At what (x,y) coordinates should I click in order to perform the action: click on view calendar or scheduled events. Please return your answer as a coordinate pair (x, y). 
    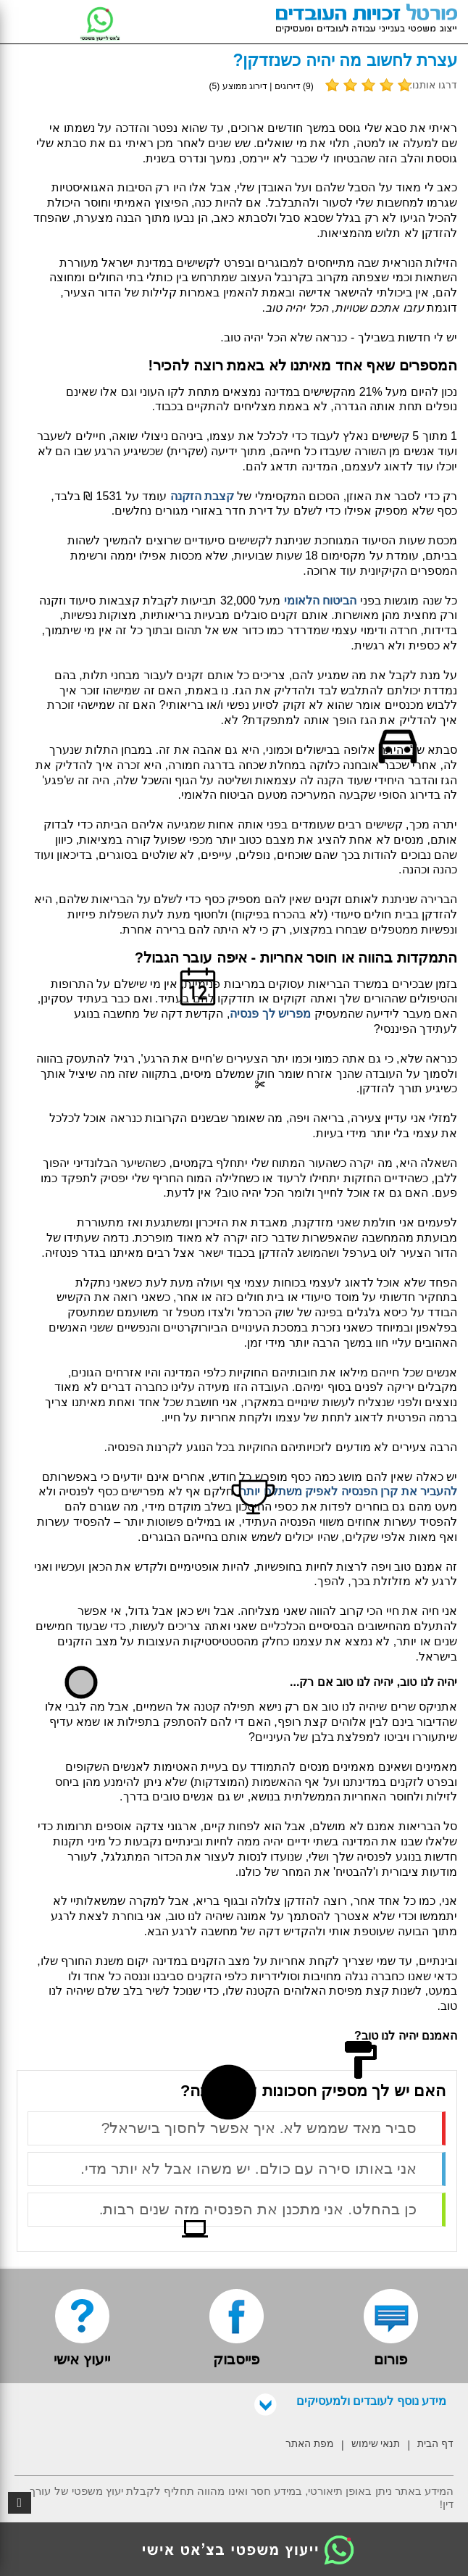
    Looking at the image, I should click on (198, 988).